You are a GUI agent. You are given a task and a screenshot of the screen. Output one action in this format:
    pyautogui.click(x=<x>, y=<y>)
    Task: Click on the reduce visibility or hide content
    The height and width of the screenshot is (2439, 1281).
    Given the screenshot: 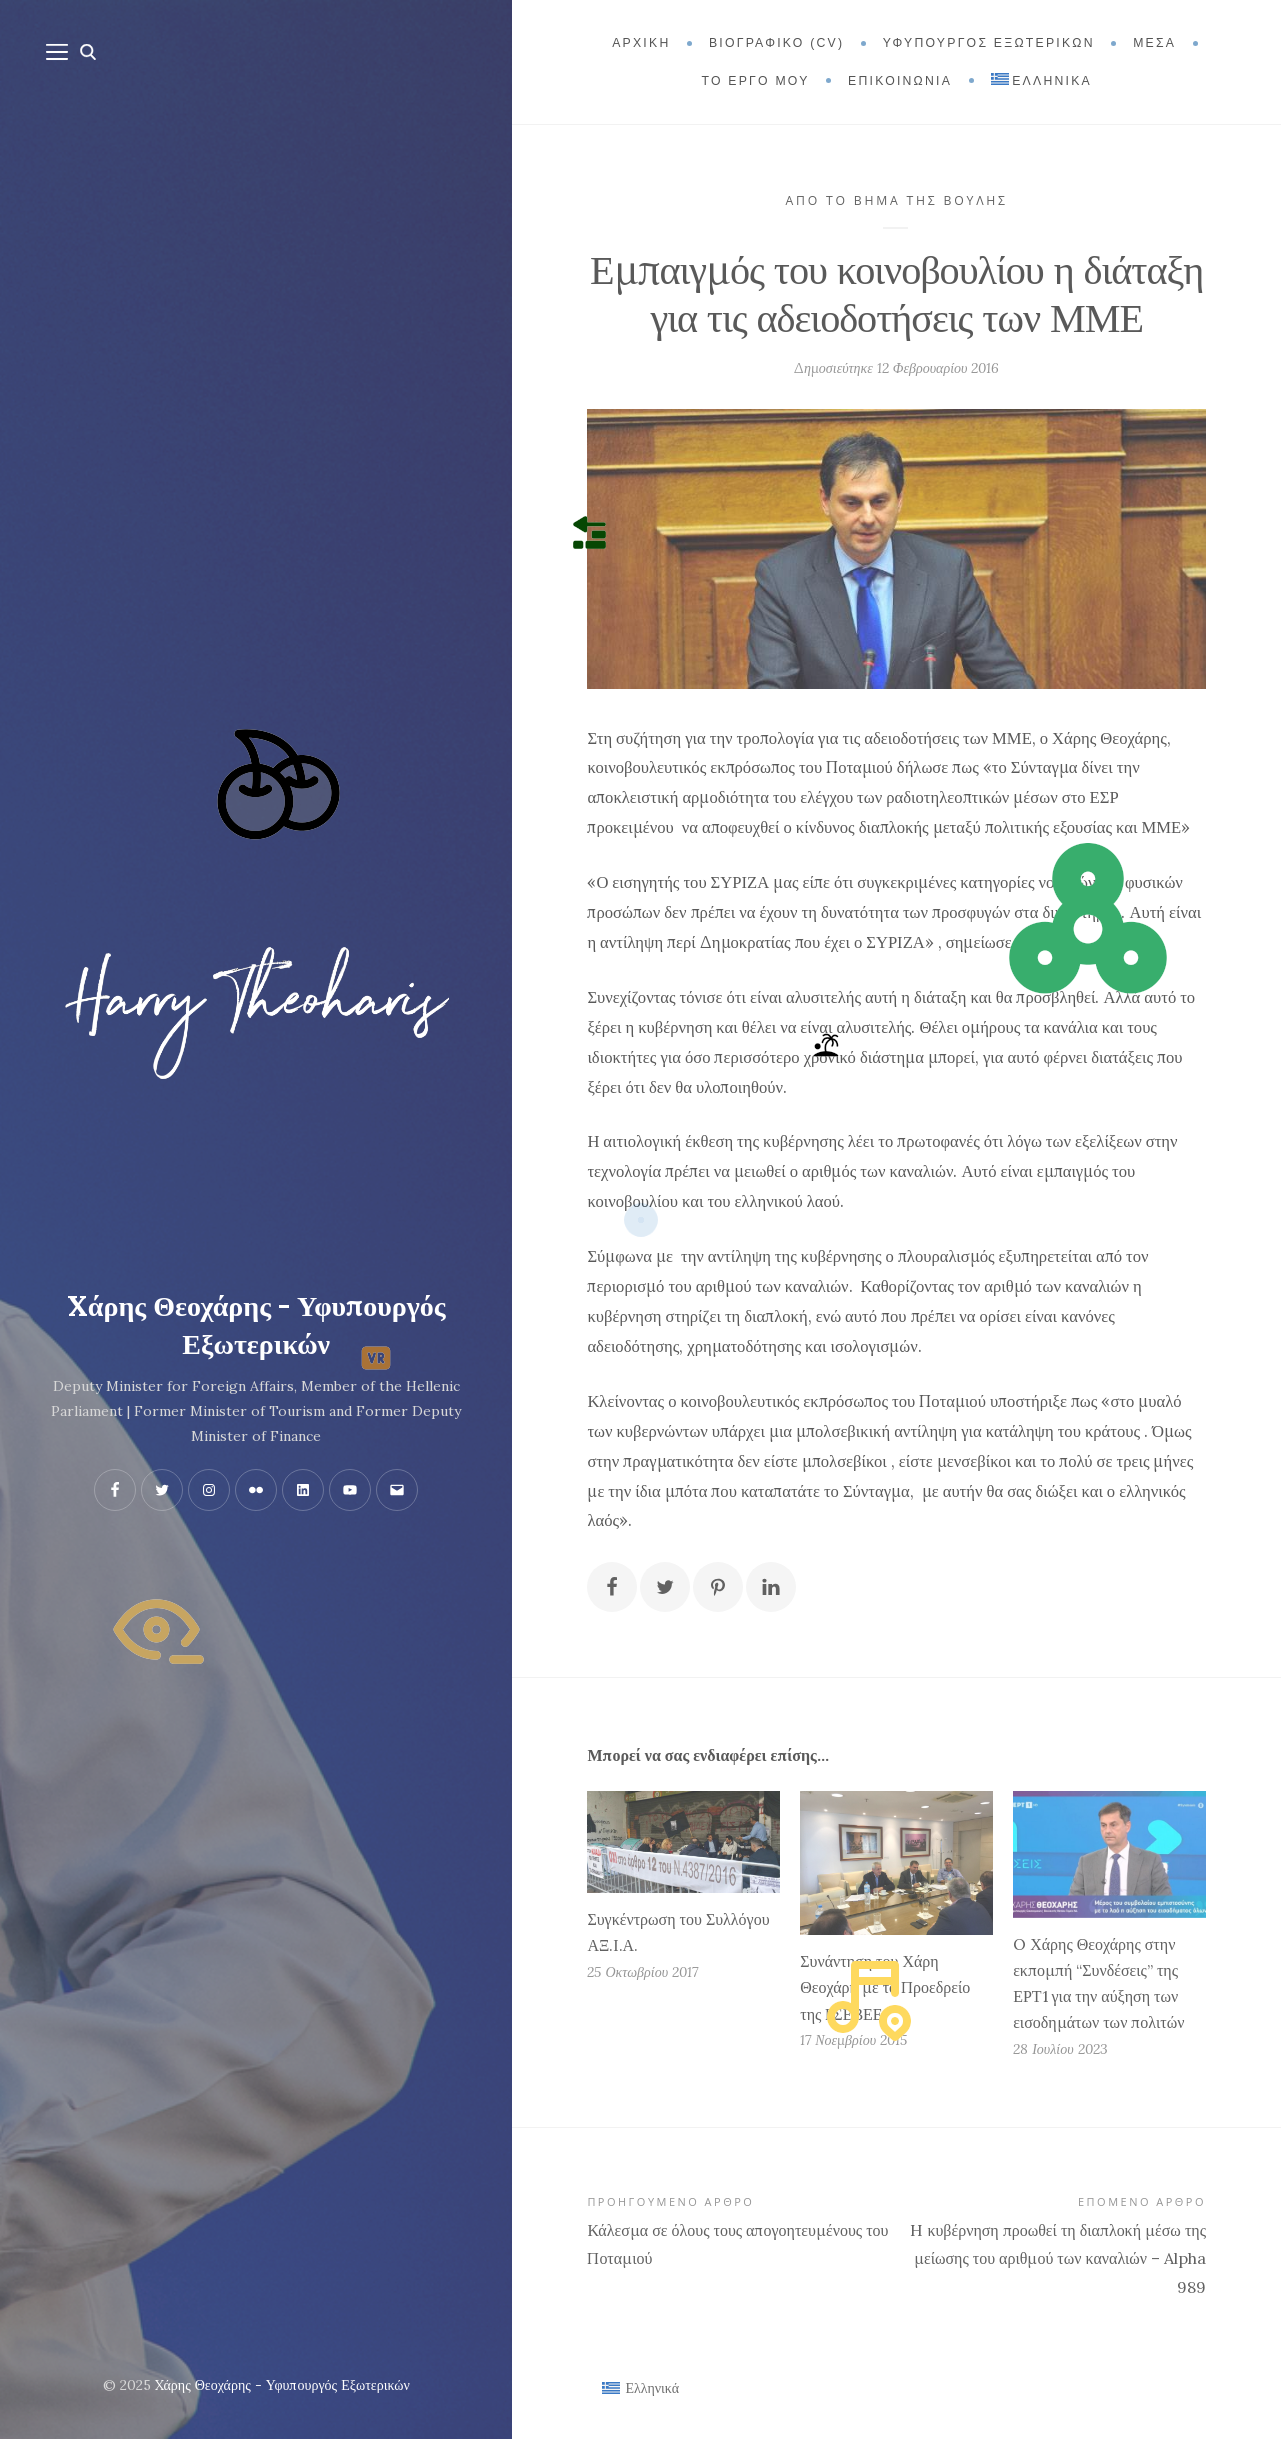 What is the action you would take?
    pyautogui.click(x=156, y=1629)
    